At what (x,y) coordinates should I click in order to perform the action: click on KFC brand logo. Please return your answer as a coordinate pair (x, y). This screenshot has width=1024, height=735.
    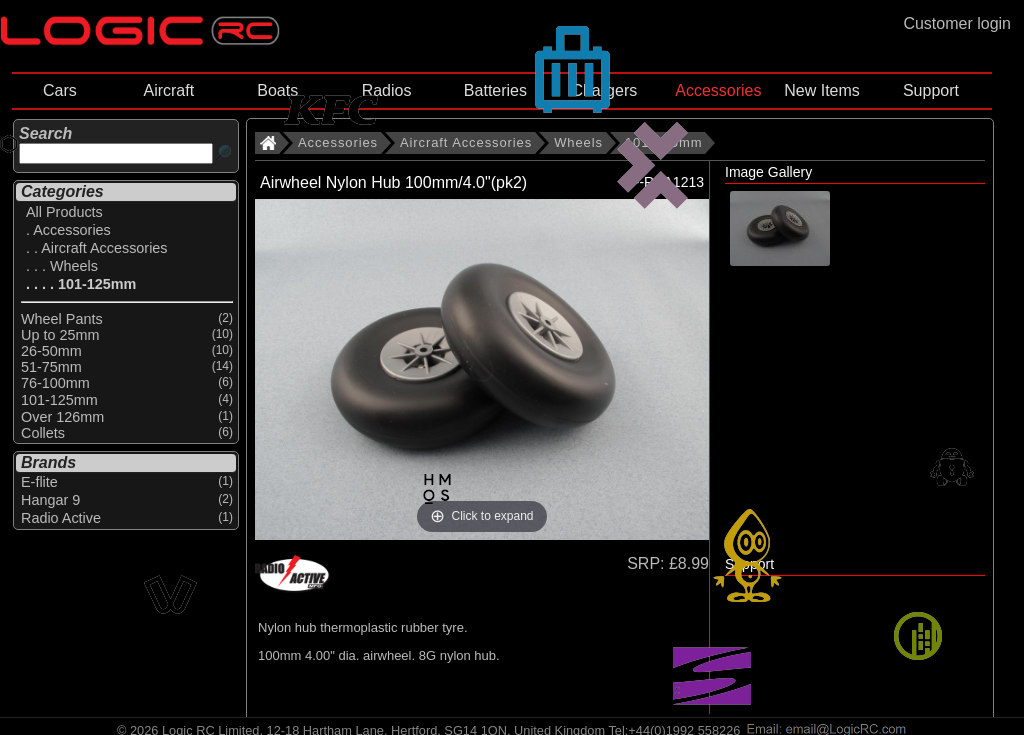
    Looking at the image, I should click on (331, 110).